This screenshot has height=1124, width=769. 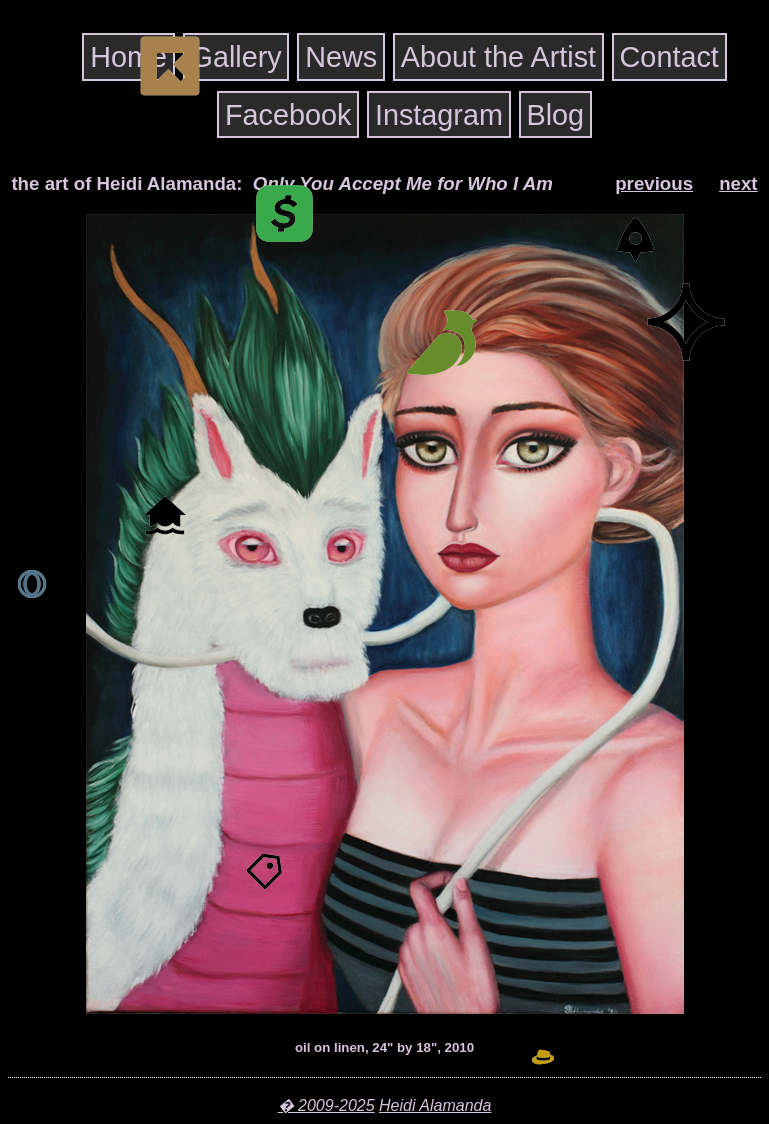 What do you see at coordinates (170, 66) in the screenshot?
I see `navigate back to previous section` at bounding box center [170, 66].